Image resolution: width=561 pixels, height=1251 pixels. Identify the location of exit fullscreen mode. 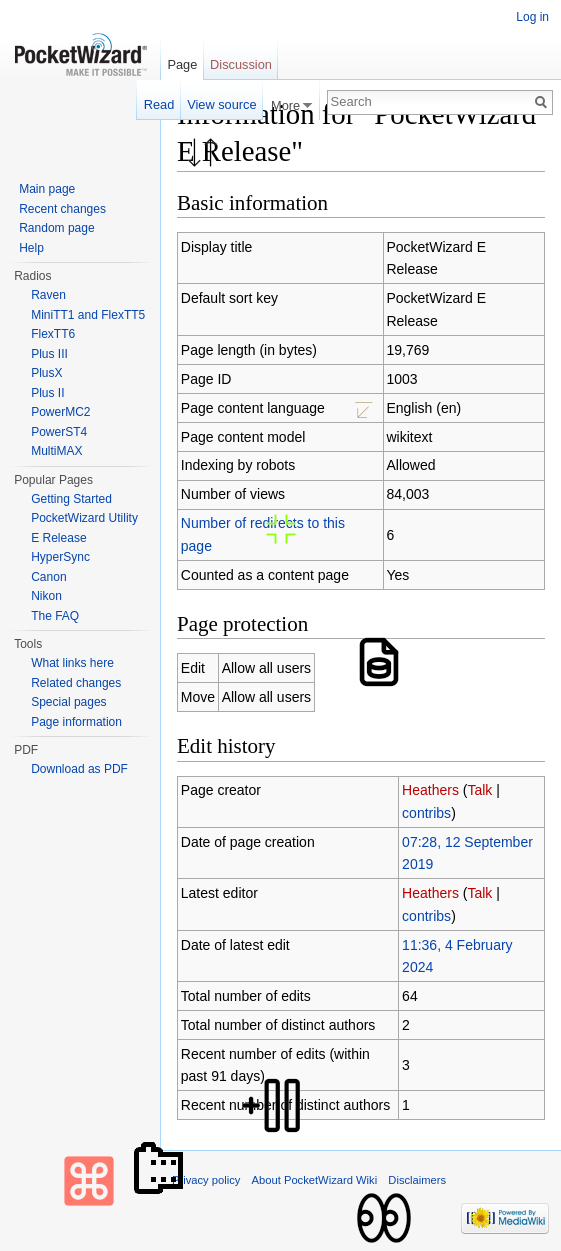
(281, 529).